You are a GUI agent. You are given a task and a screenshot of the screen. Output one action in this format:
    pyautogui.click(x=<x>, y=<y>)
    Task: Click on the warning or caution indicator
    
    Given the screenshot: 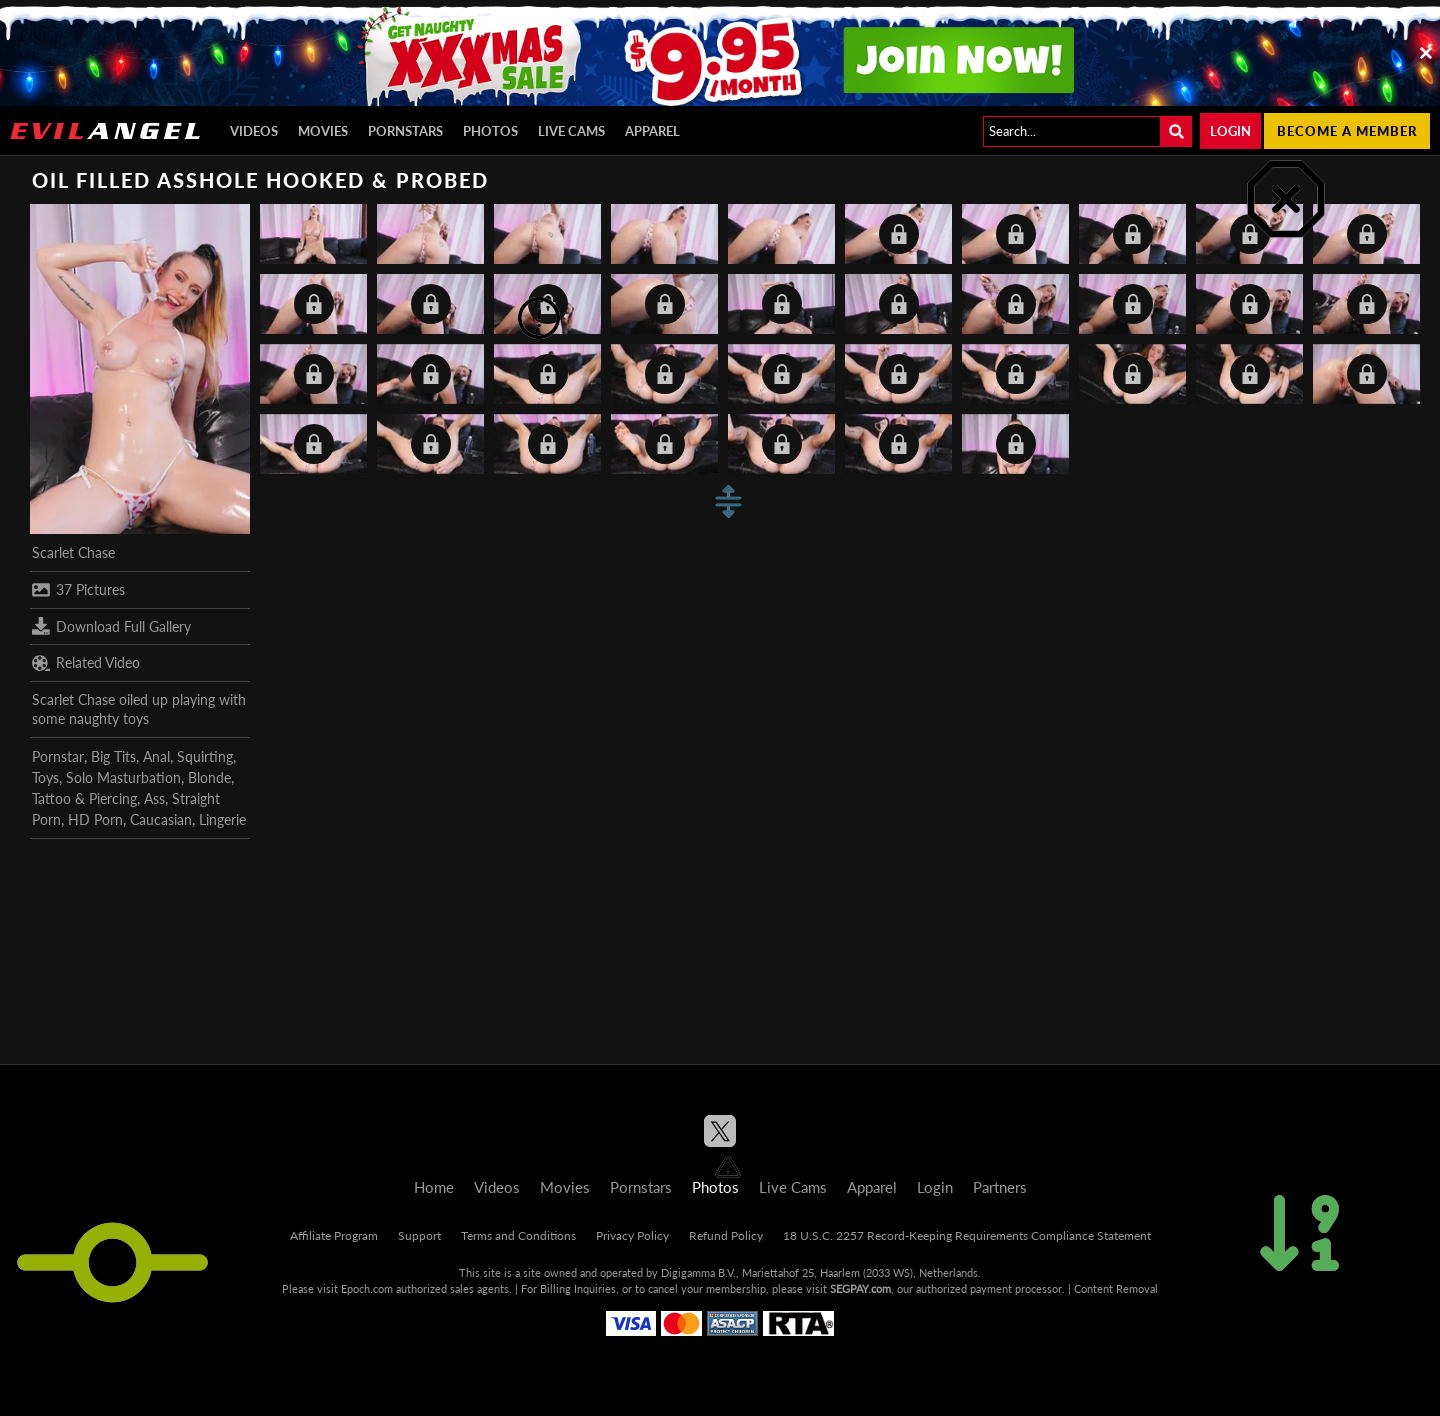 What is the action you would take?
    pyautogui.click(x=728, y=1167)
    